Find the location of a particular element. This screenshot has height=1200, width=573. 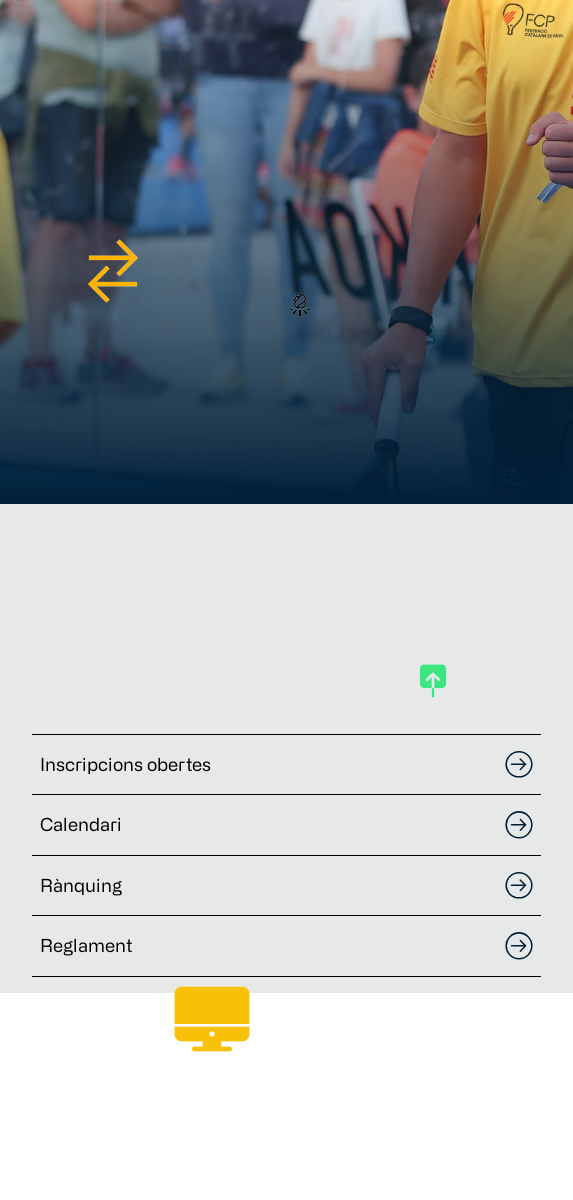

switch to desktop view is located at coordinates (212, 1019).